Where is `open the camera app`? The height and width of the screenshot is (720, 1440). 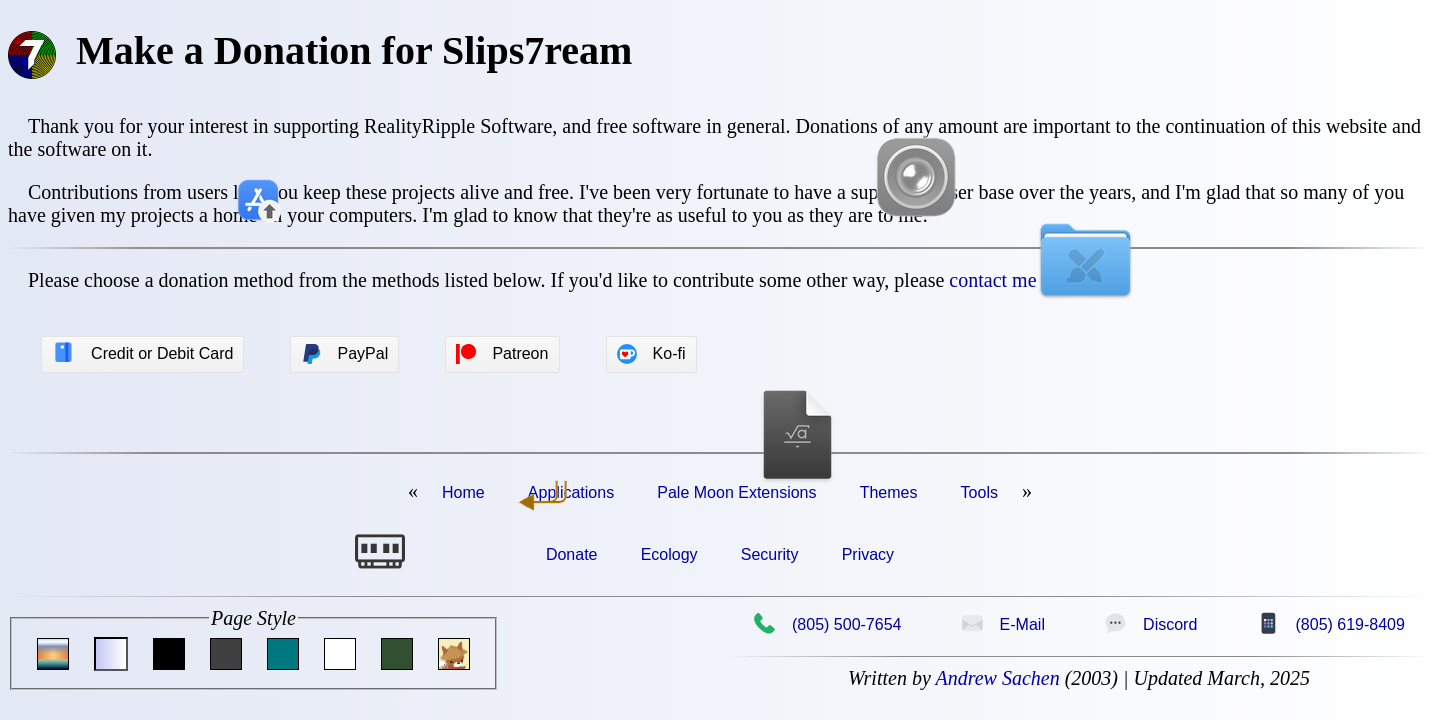
open the camera app is located at coordinates (916, 177).